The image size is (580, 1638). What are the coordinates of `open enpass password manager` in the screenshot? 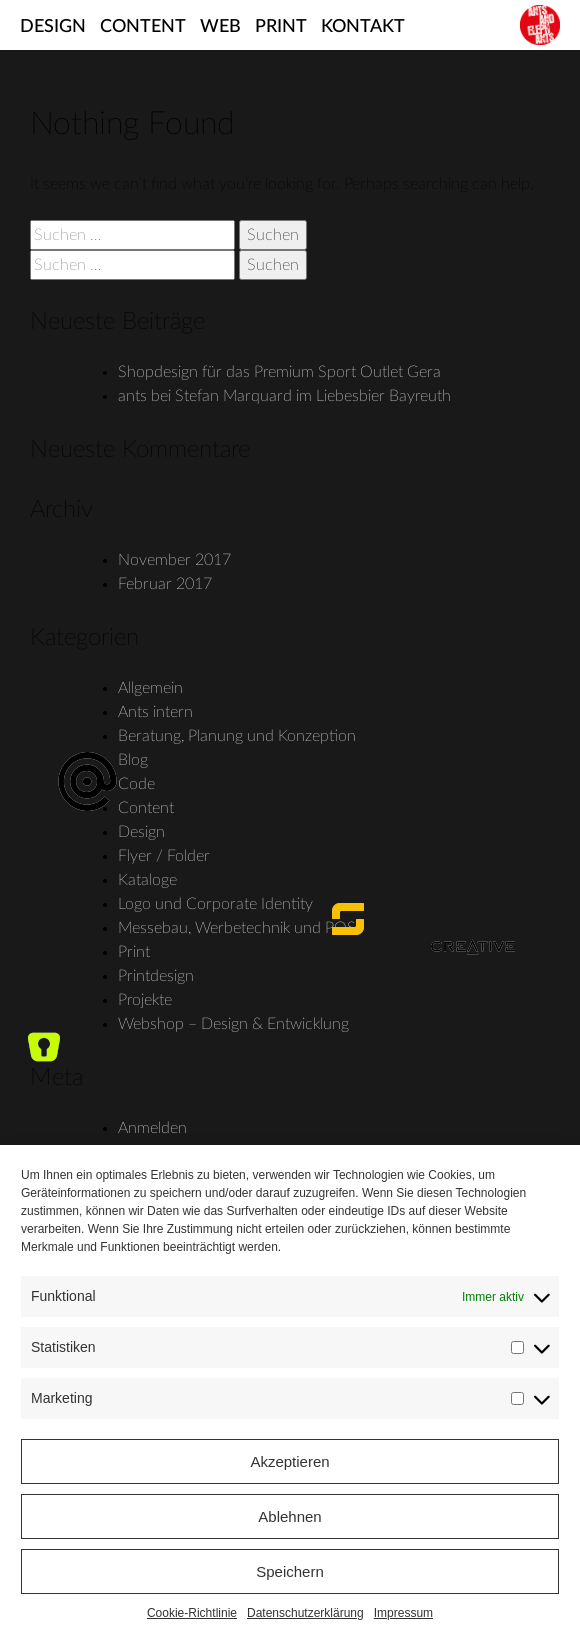 It's located at (44, 1047).